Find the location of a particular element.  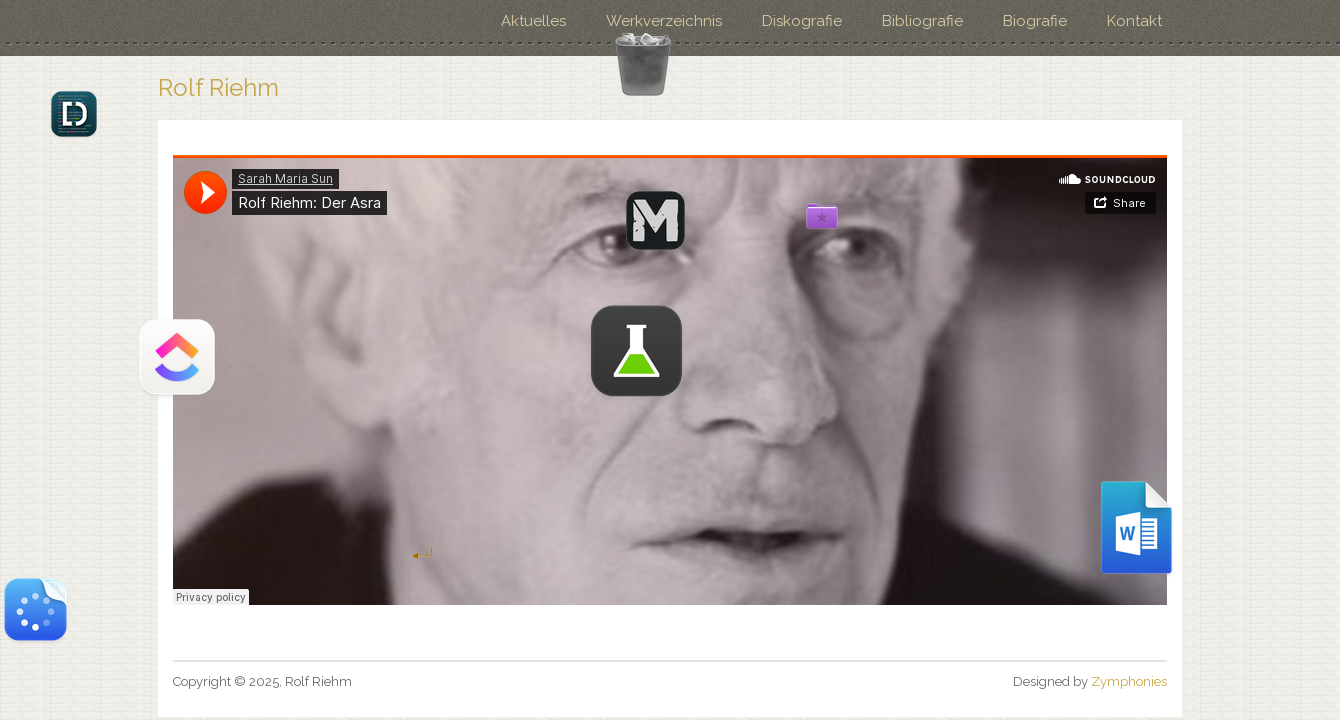

trash bin containing items ready to be emptied is located at coordinates (643, 65).